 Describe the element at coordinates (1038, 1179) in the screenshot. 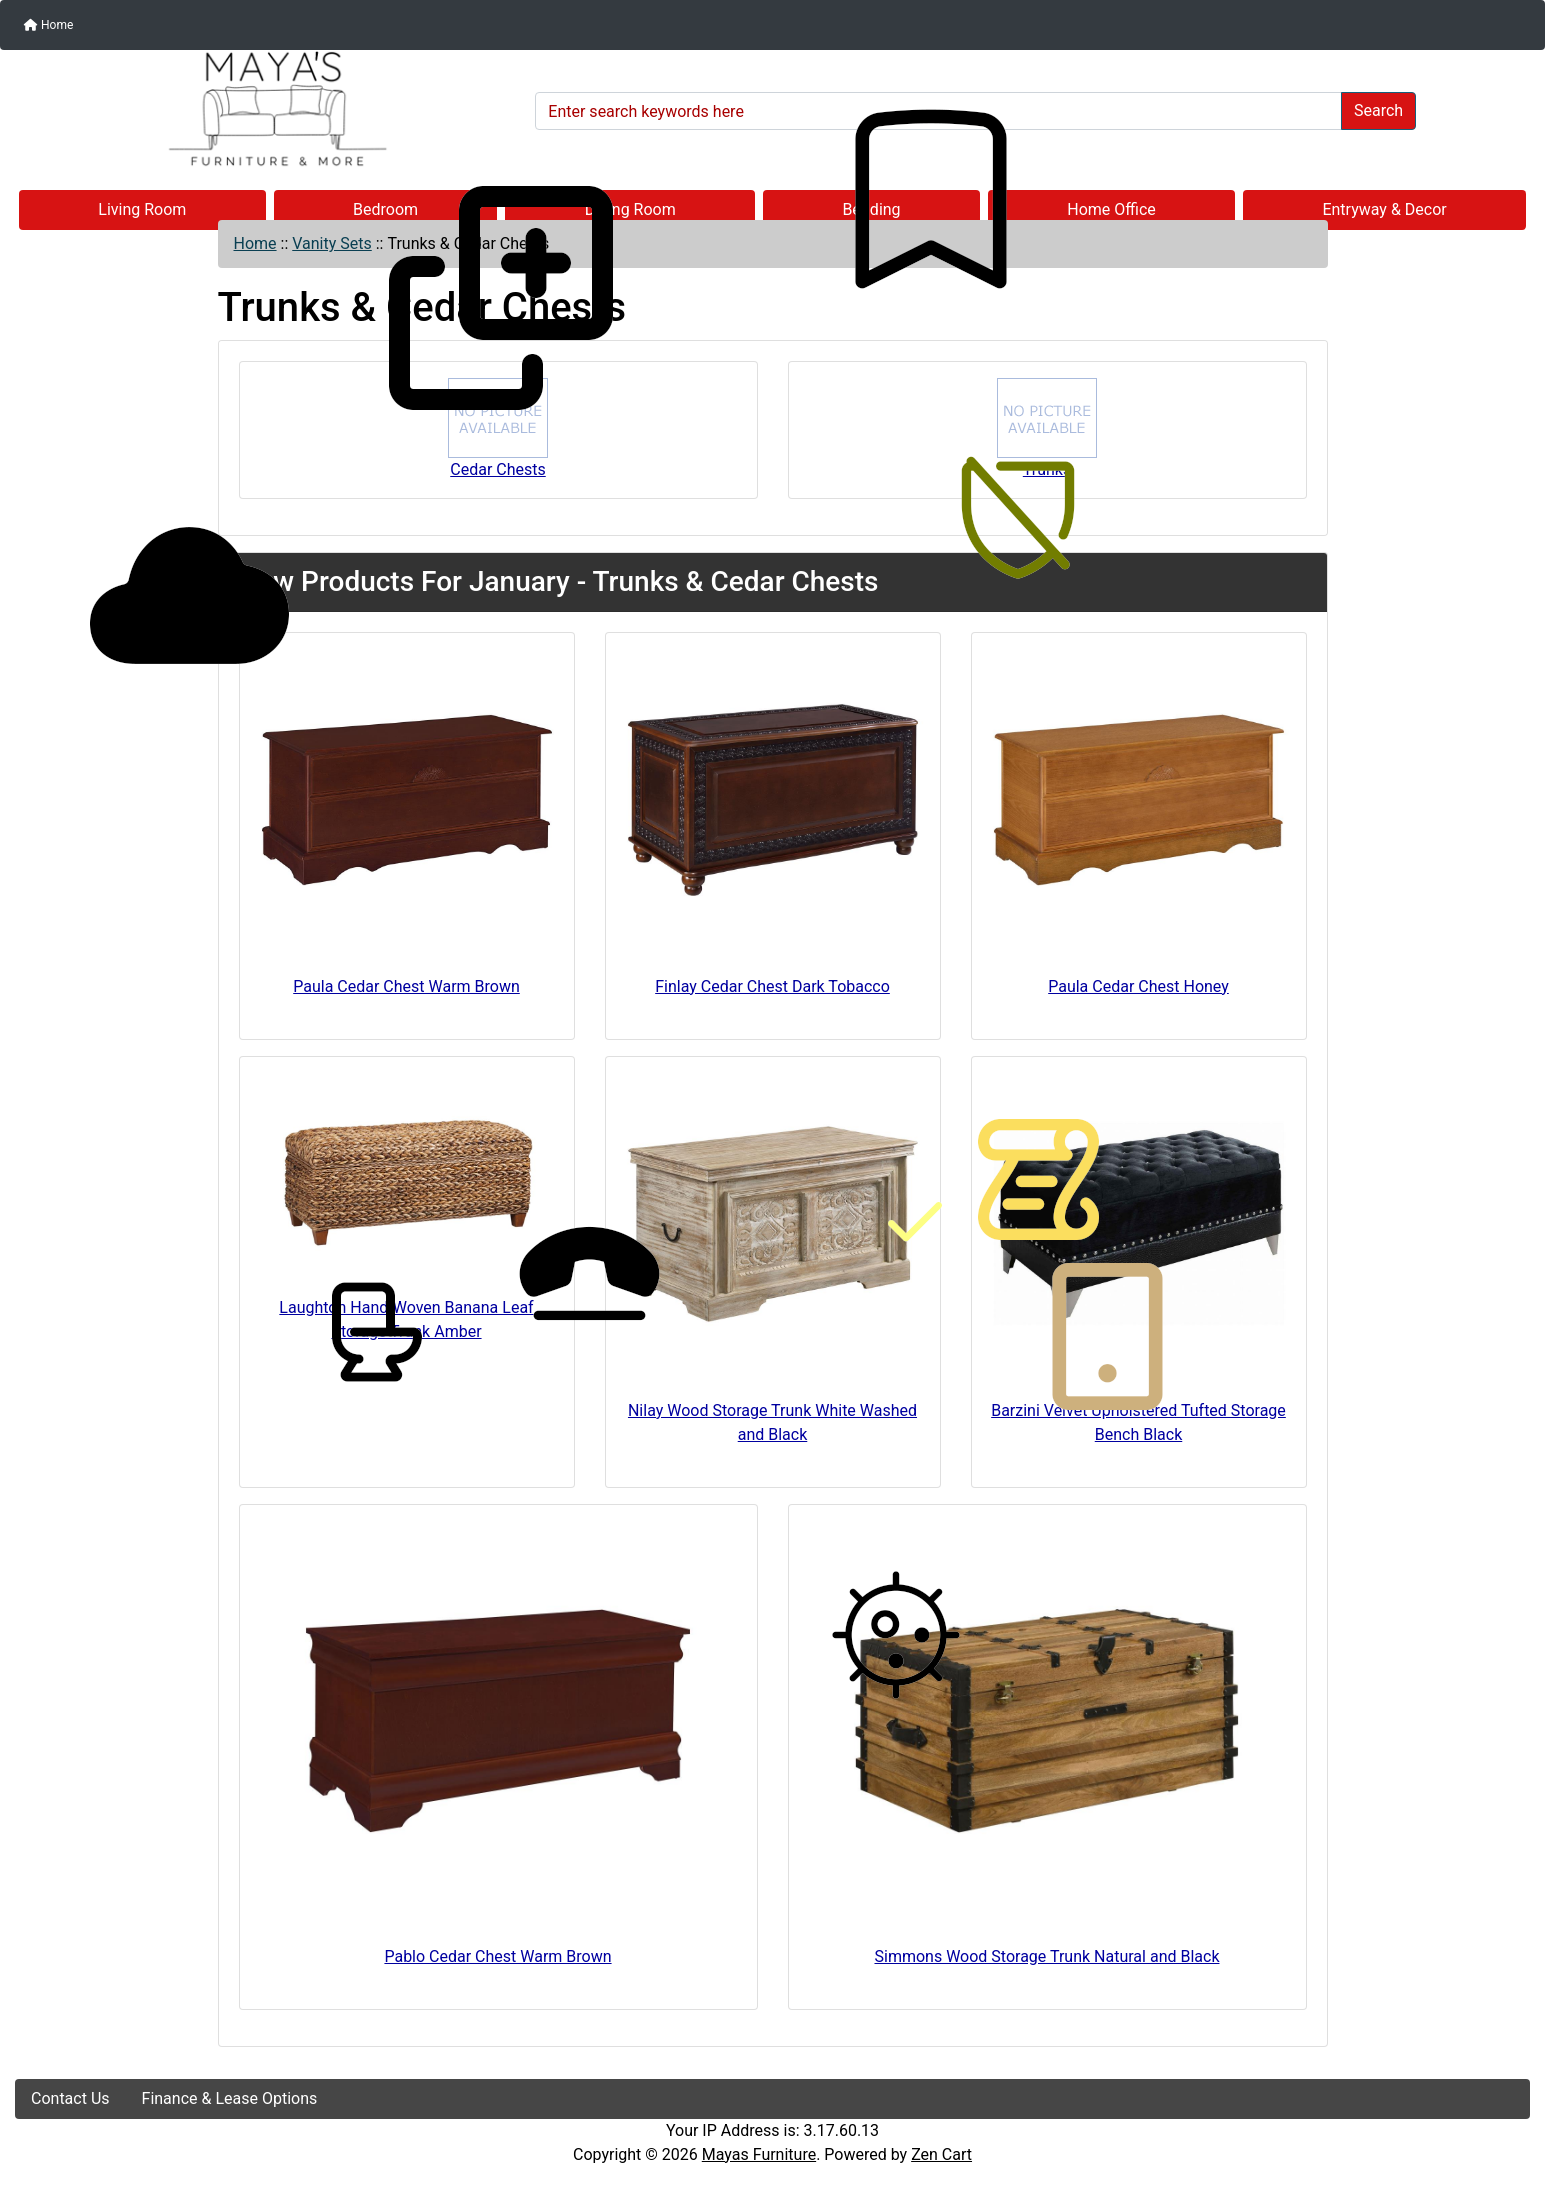

I see `view activity log or history` at that location.